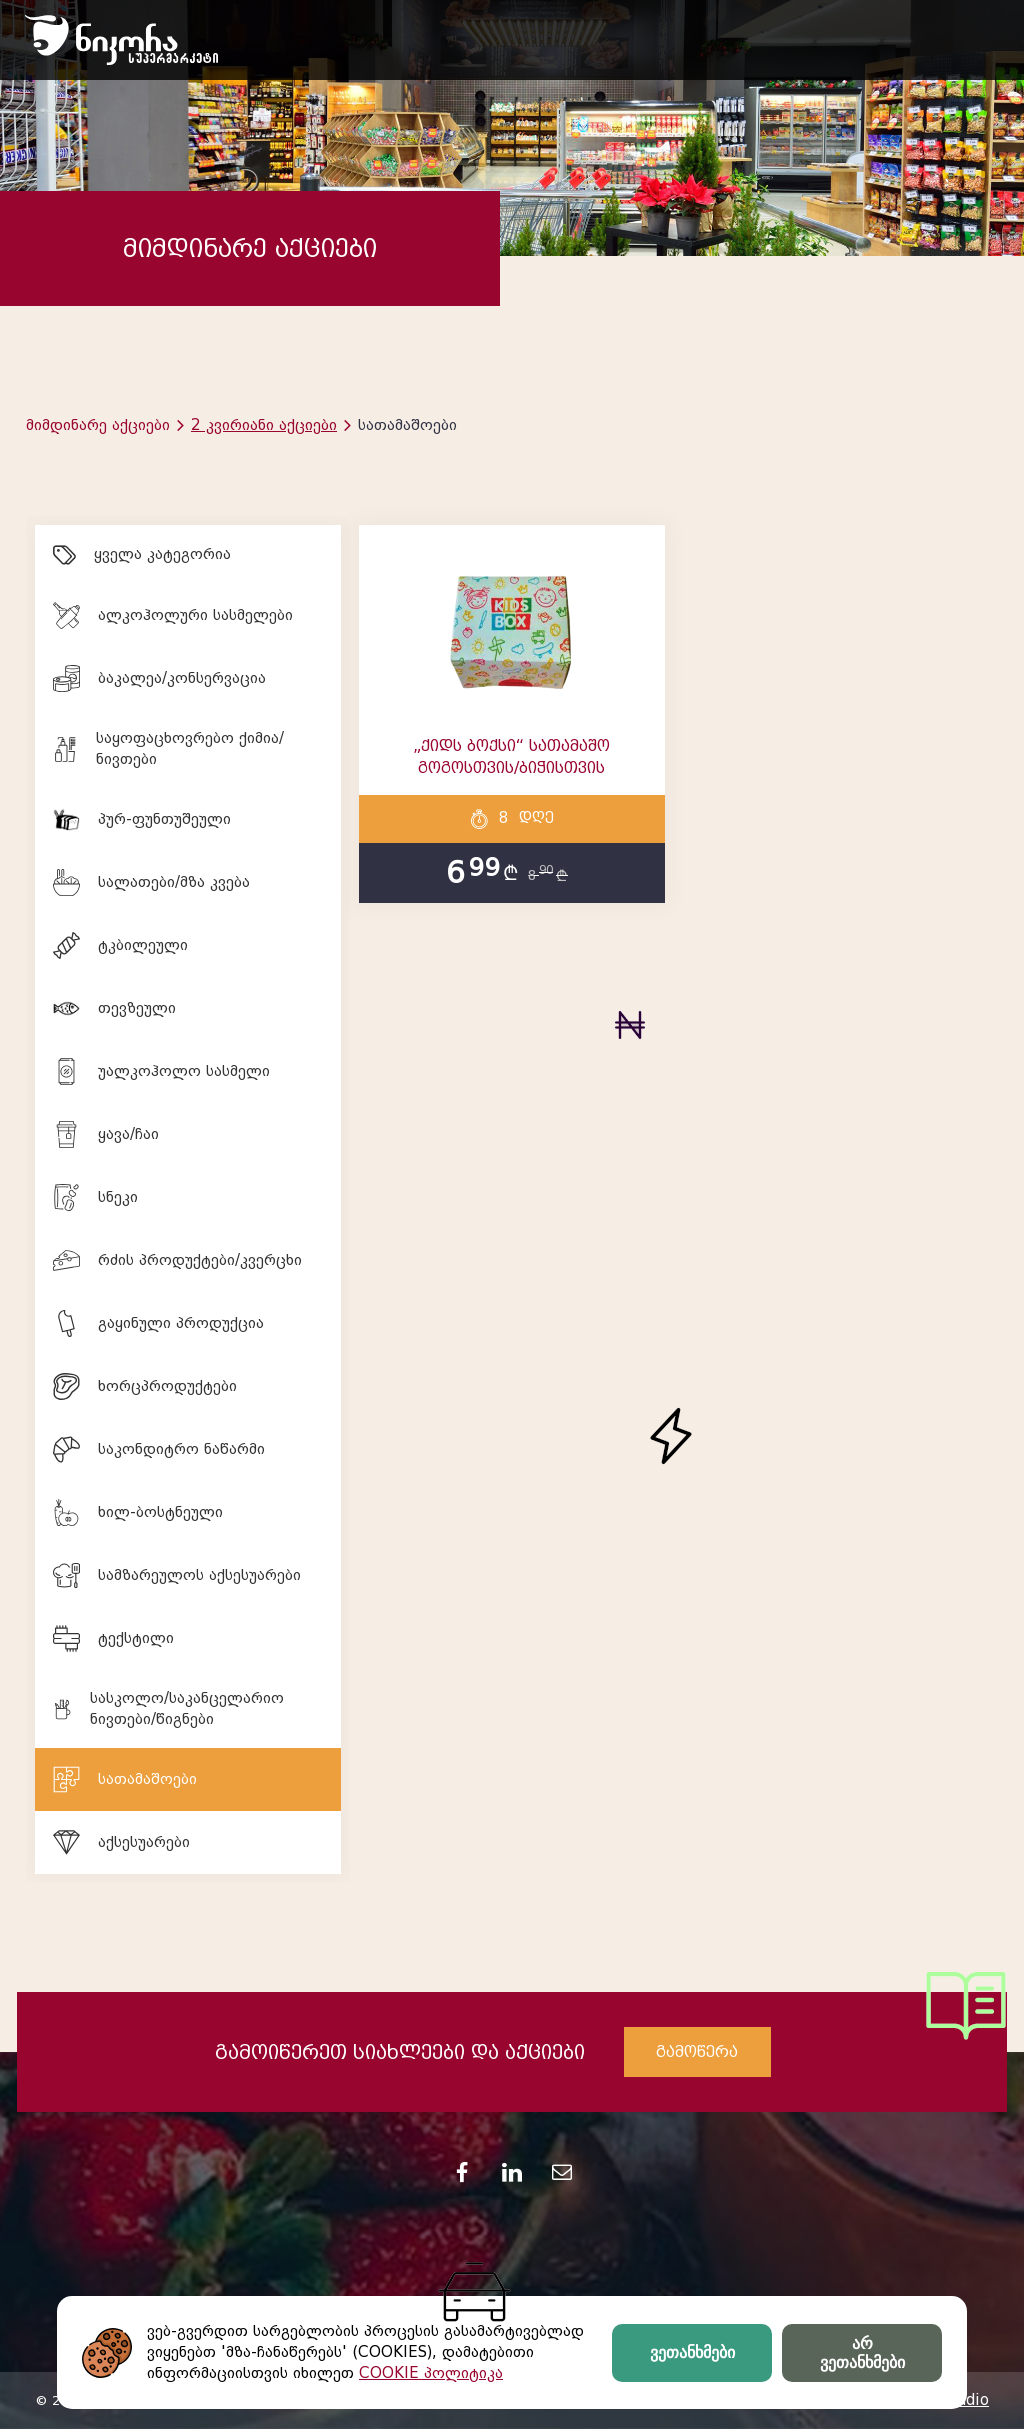 This screenshot has width=1024, height=2429. I want to click on contact or request emergency services, so click(474, 2295).